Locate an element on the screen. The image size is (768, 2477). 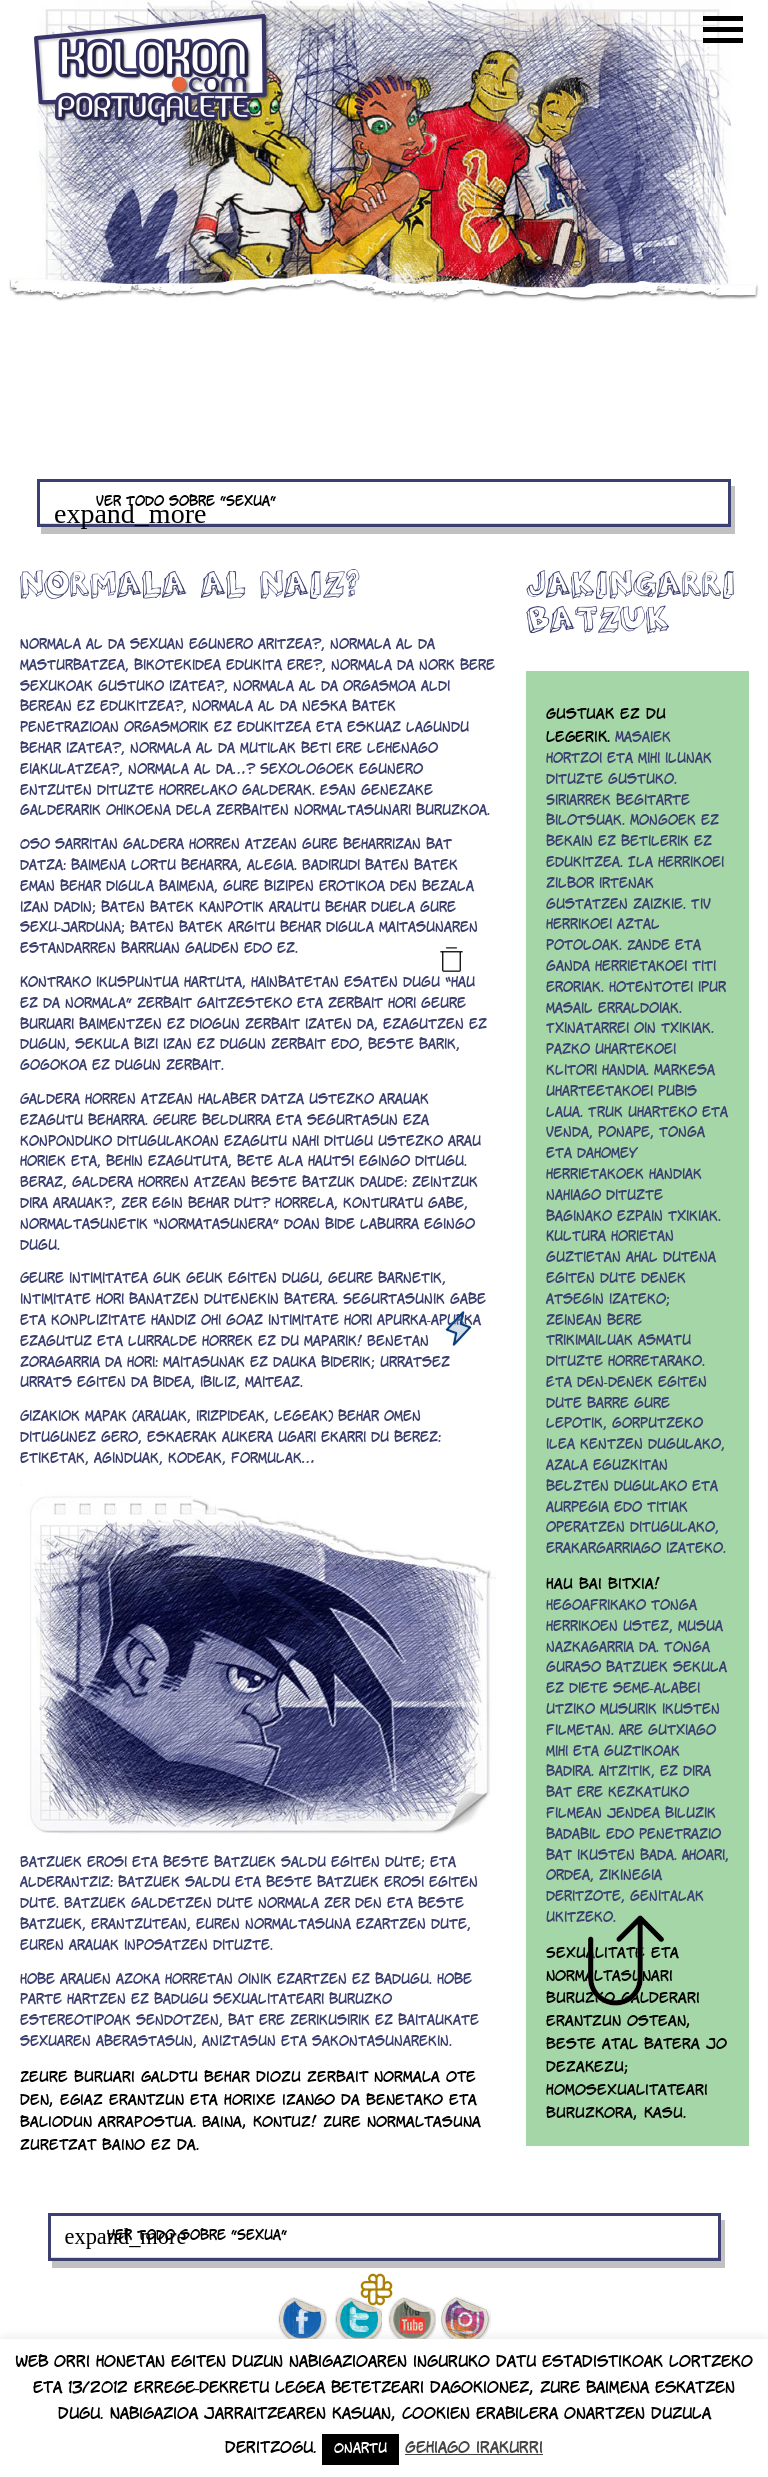
quick actions or shortcuts is located at coordinates (458, 1328).